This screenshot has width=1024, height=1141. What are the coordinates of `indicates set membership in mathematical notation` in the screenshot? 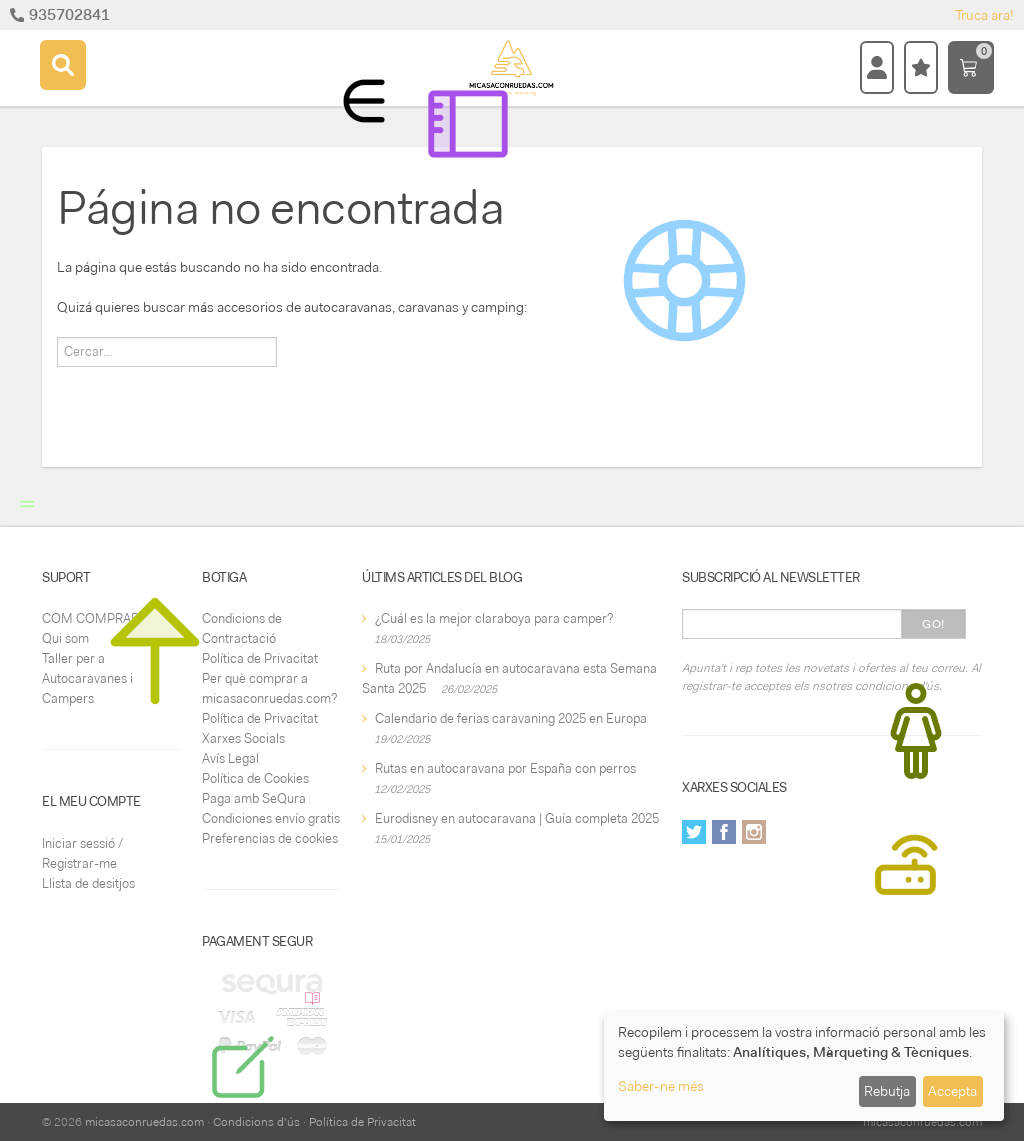 It's located at (365, 101).